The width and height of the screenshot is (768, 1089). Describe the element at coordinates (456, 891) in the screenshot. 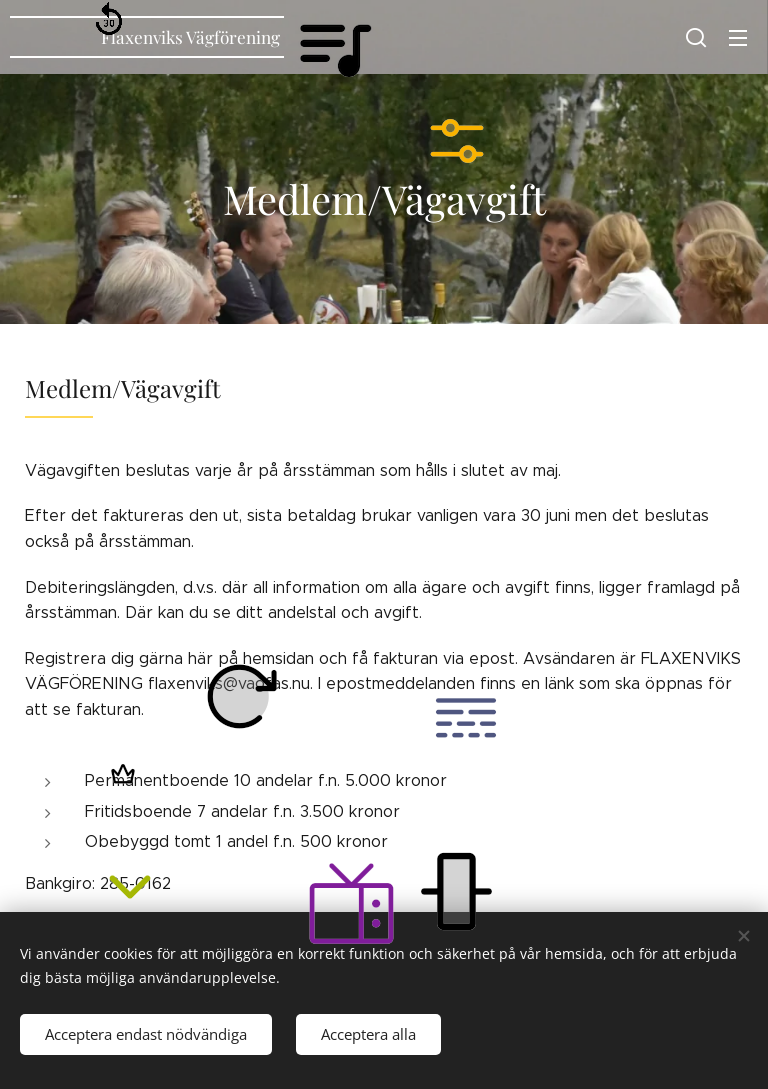

I see `align object to vertical center` at that location.